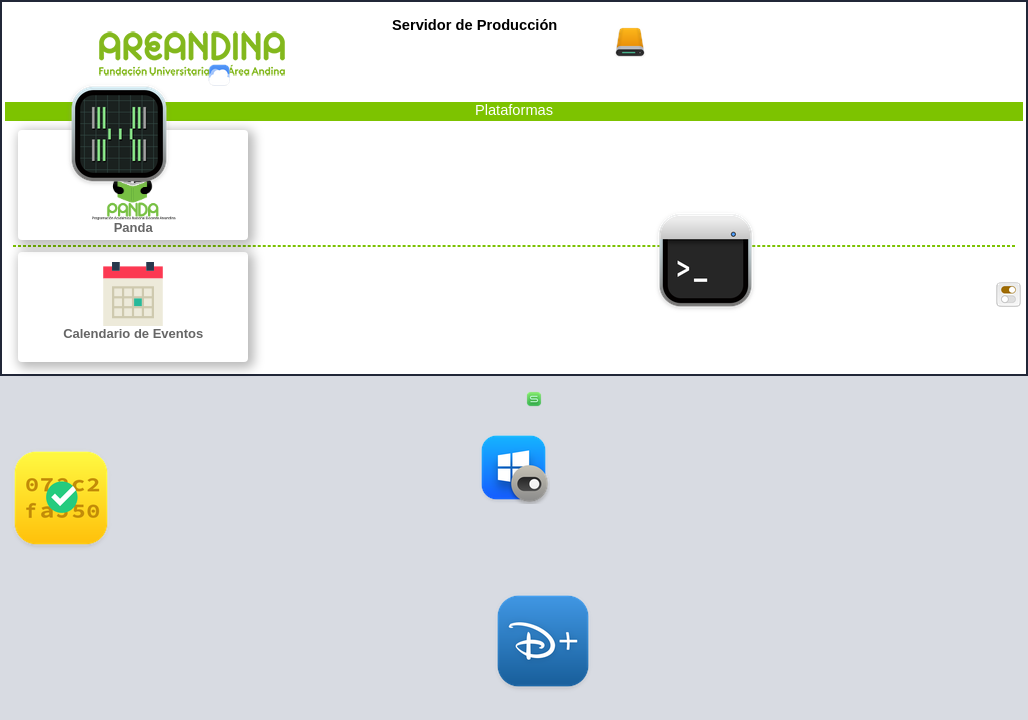 Image resolution: width=1028 pixels, height=720 pixels. What do you see at coordinates (61, 498) in the screenshot?
I see `open collision hash verification app` at bounding box center [61, 498].